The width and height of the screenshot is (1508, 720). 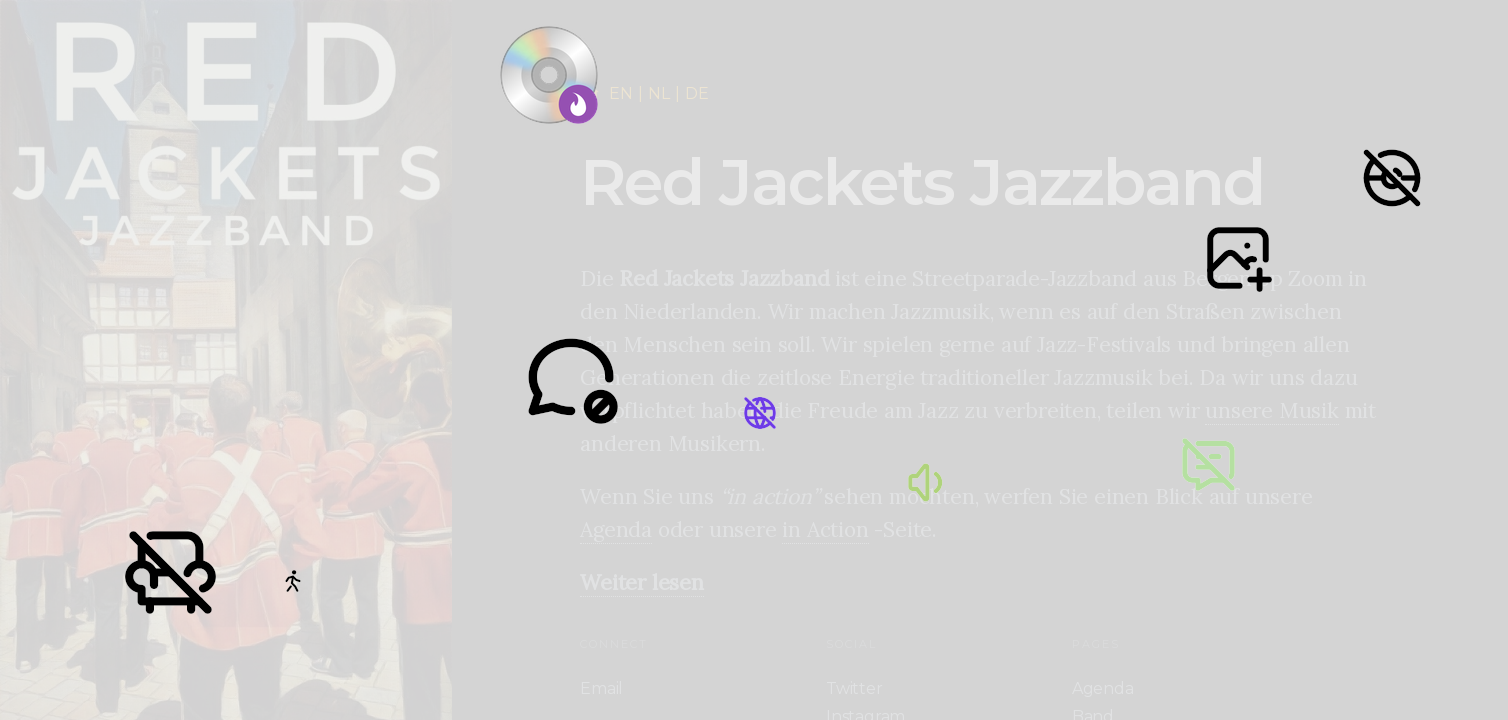 What do you see at coordinates (1208, 464) in the screenshot?
I see `messaging is disabled or unavailable` at bounding box center [1208, 464].